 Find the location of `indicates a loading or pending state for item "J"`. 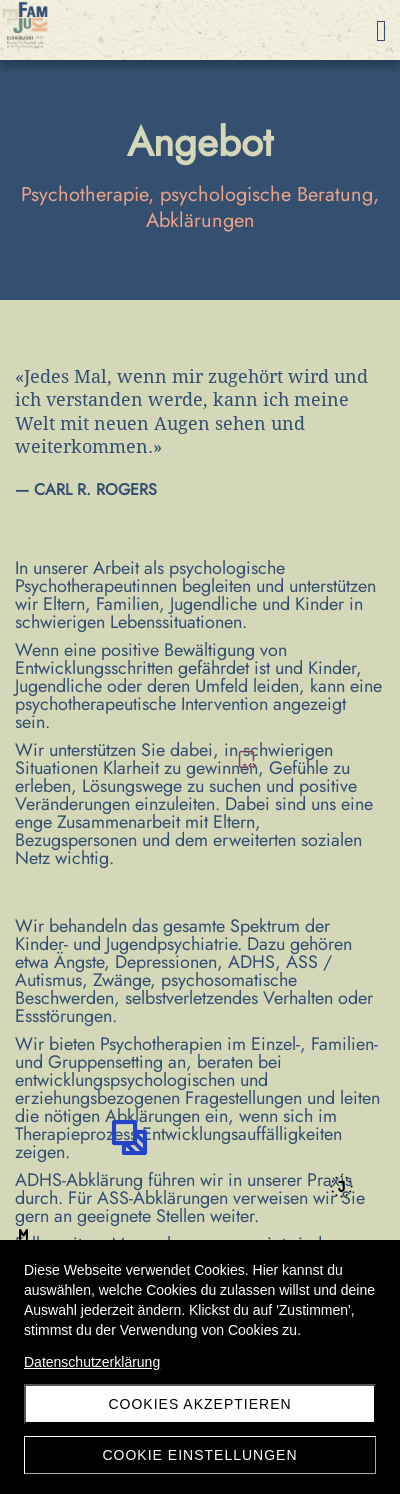

indicates a loading or pending state for item "J" is located at coordinates (341, 1186).